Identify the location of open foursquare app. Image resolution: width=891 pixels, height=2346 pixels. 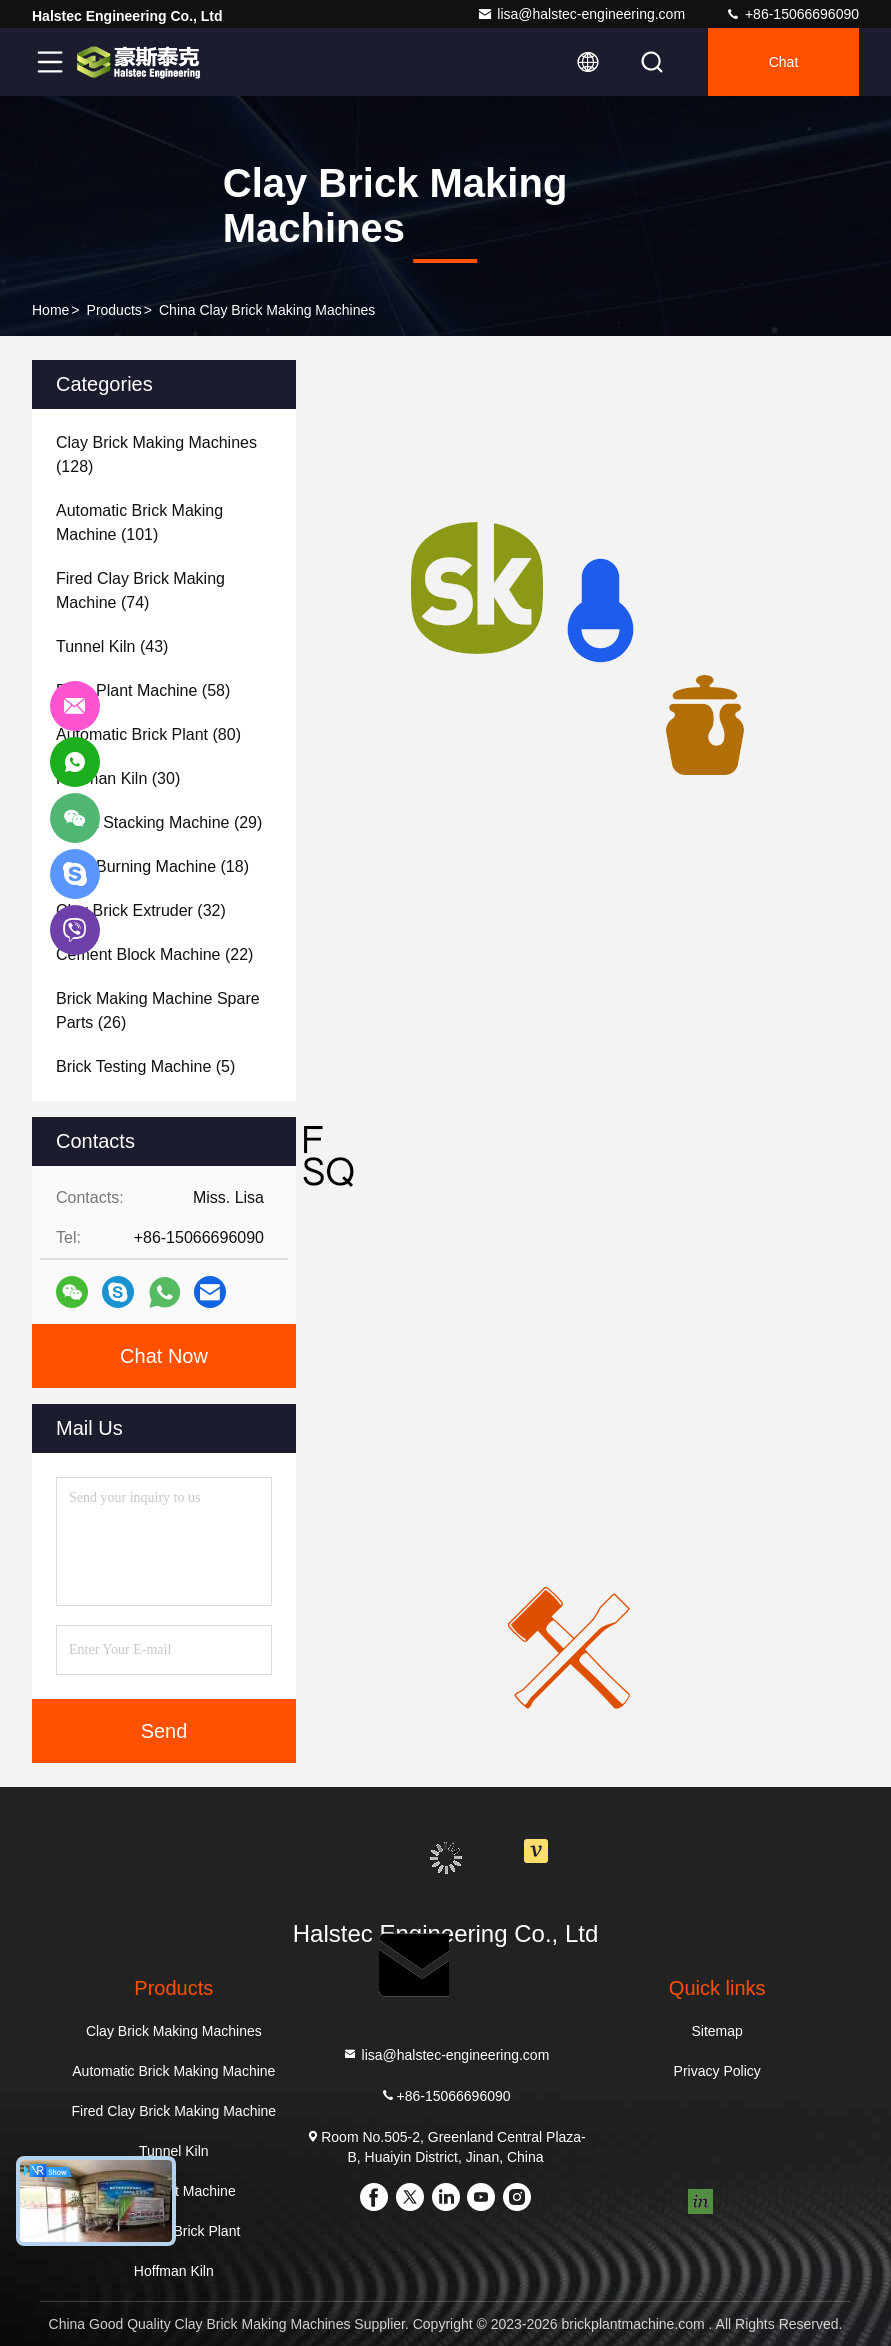
(328, 1156).